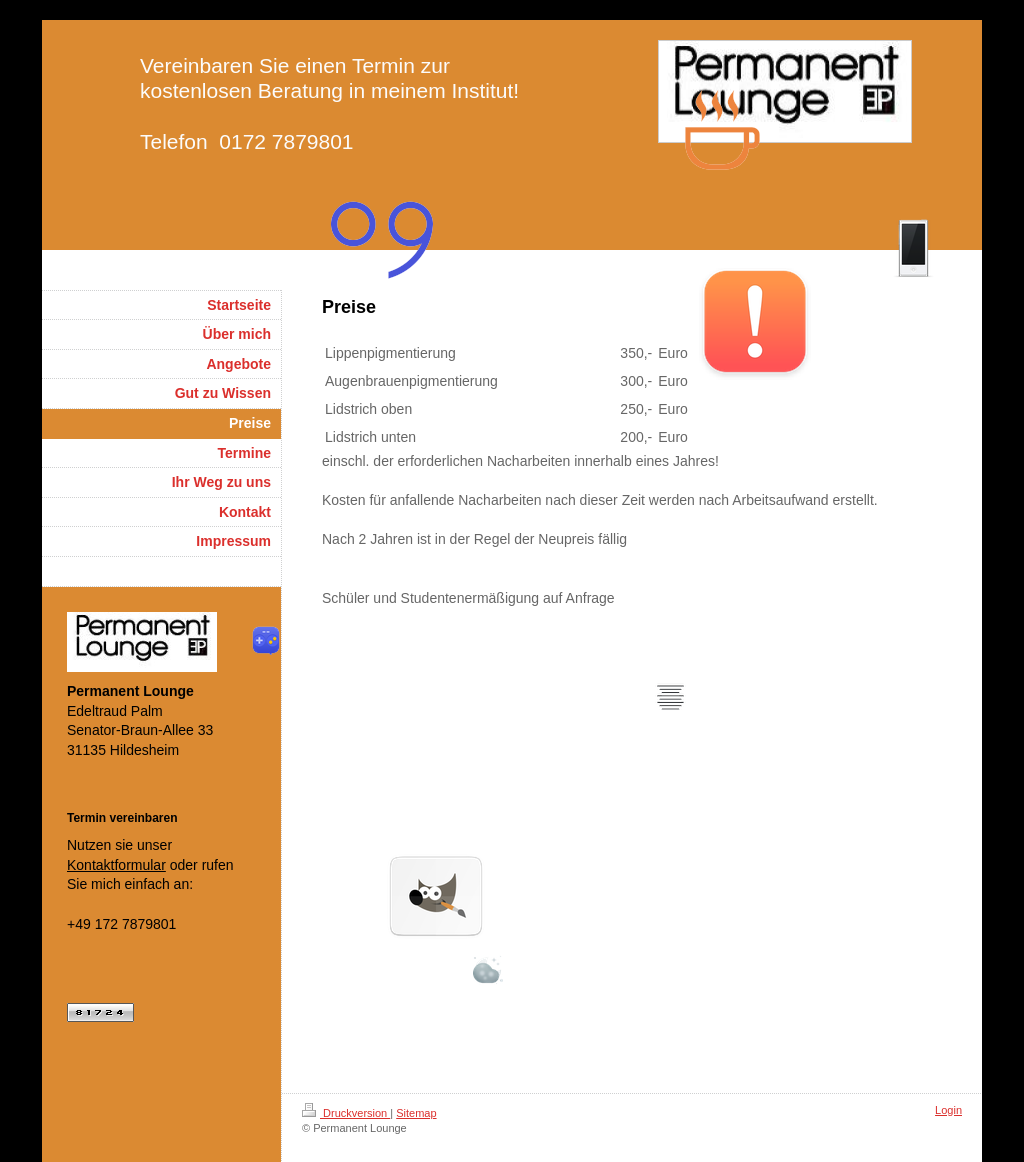  I want to click on indicates an error has occurred, so click(755, 324).